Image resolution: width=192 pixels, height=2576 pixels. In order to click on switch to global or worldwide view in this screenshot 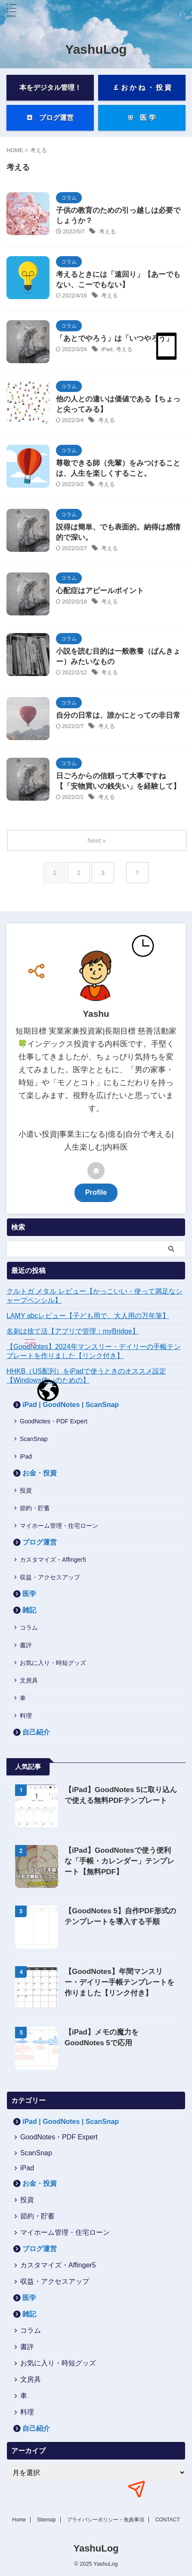, I will do `click(48, 1390)`.